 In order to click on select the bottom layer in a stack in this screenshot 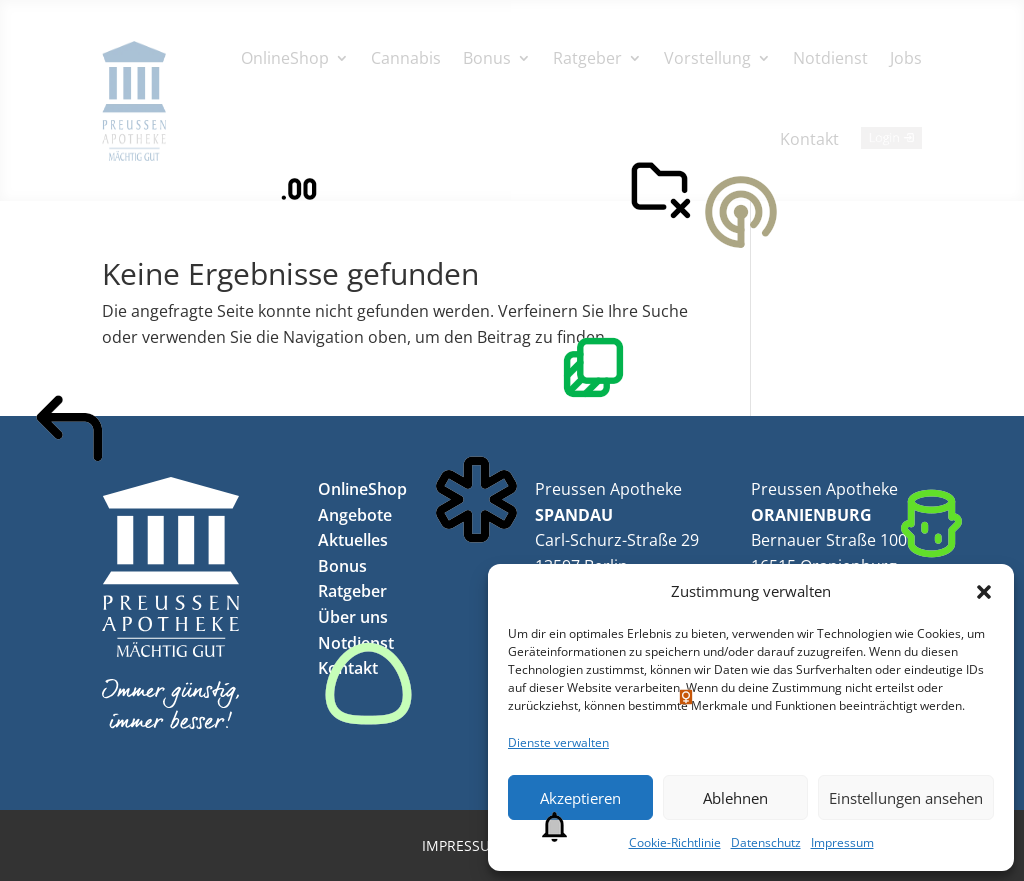, I will do `click(593, 367)`.